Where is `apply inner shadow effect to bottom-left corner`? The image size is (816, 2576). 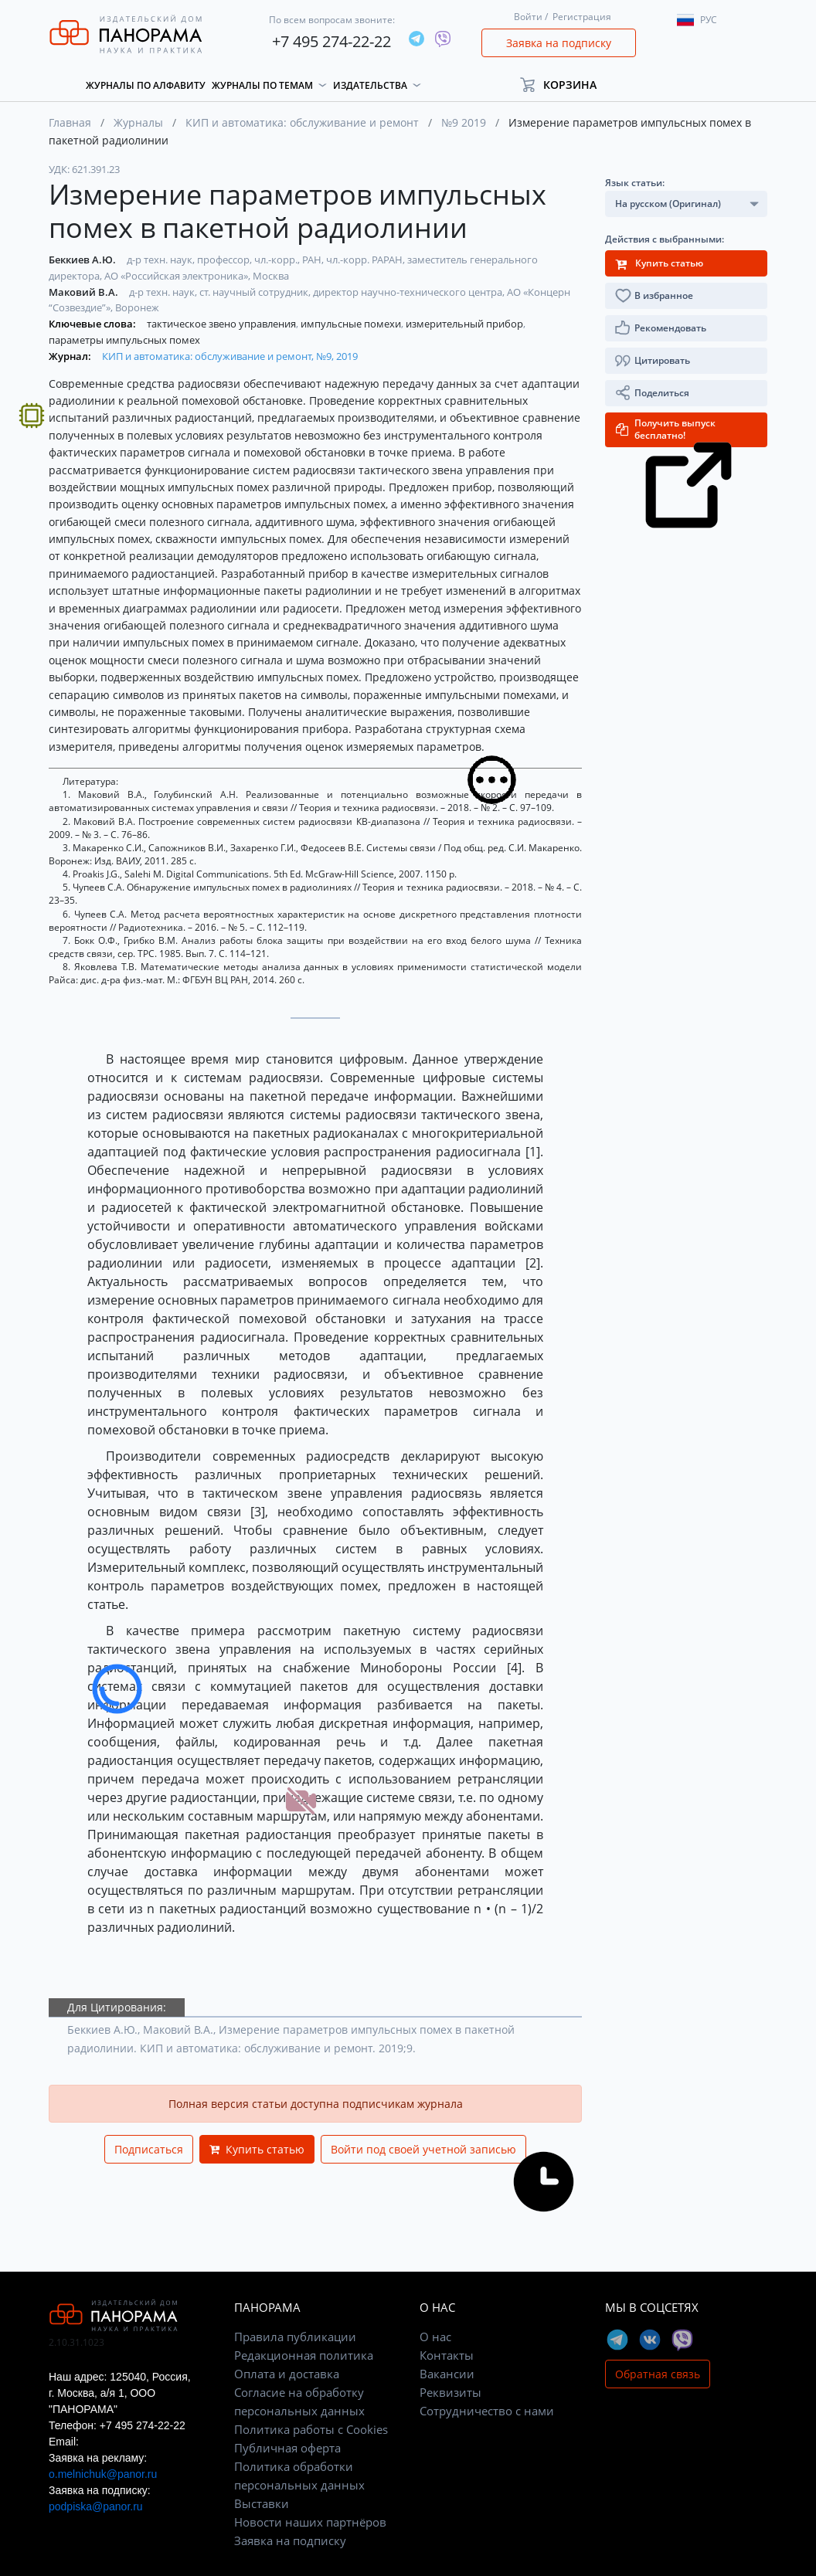
apply inner shadow effect to bottom-left corner is located at coordinates (117, 1688).